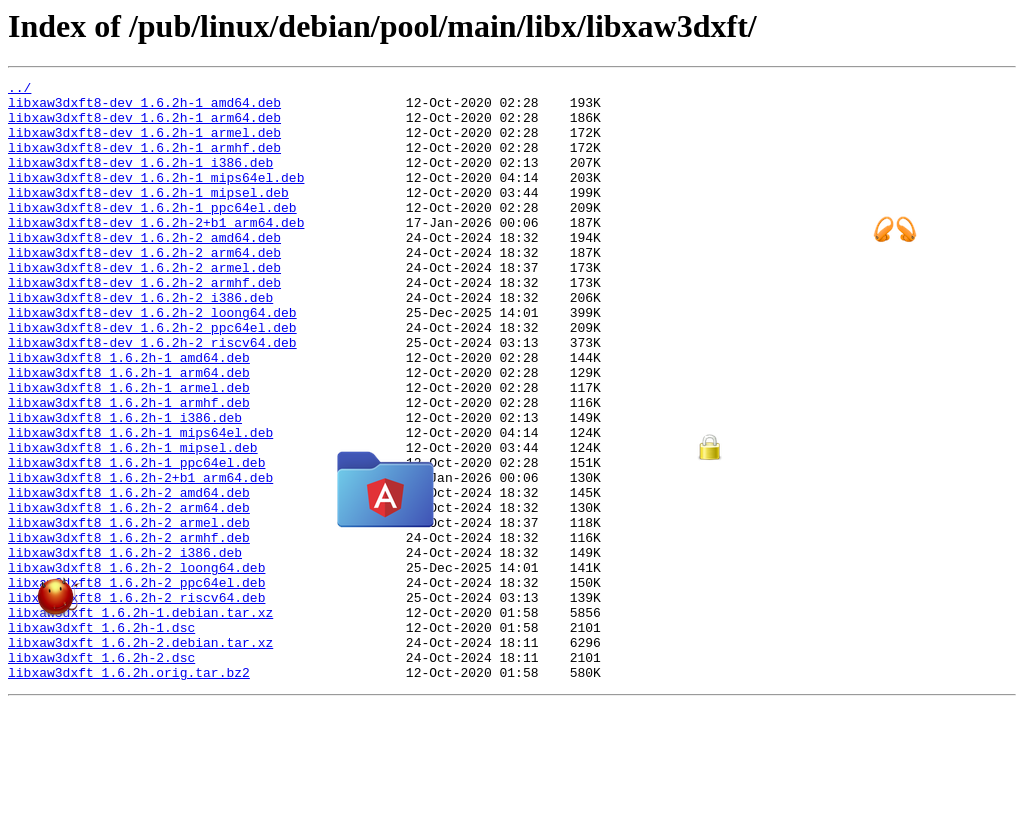  What do you see at coordinates (710, 447) in the screenshot?
I see `indicates content or settings are locked` at bounding box center [710, 447].